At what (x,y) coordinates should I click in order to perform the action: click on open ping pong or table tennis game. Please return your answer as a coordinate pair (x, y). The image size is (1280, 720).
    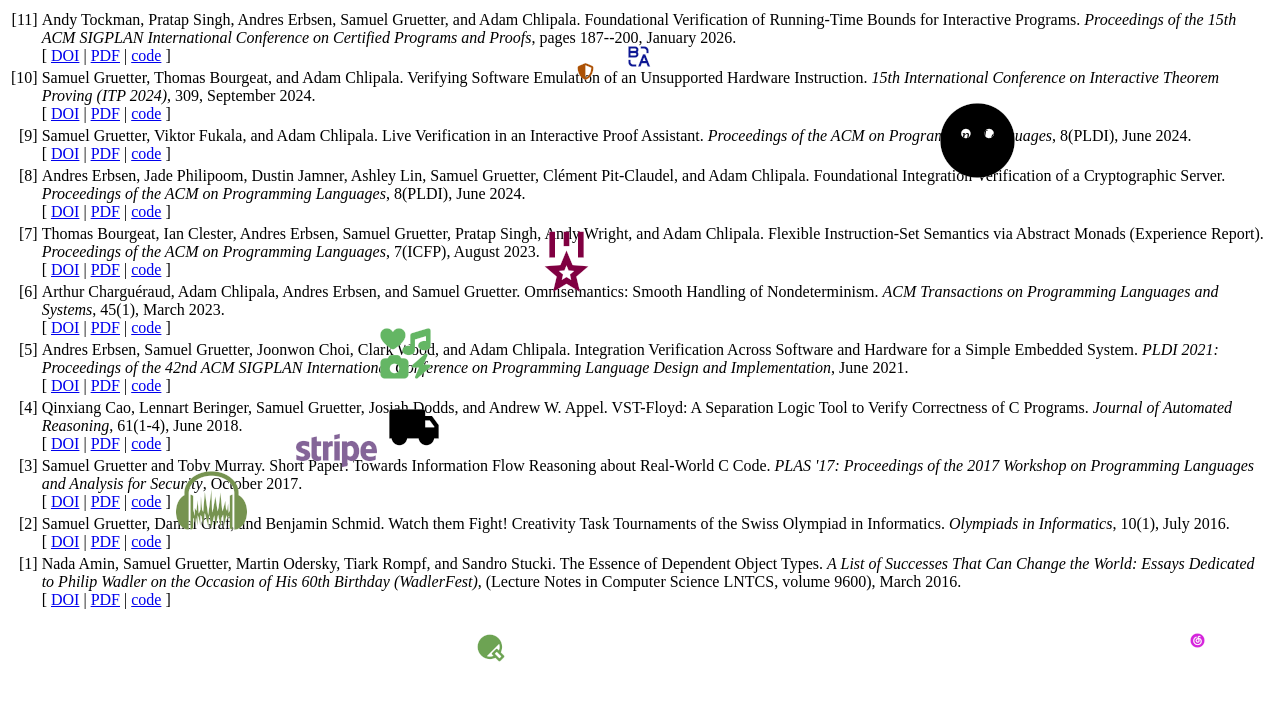
    Looking at the image, I should click on (490, 647).